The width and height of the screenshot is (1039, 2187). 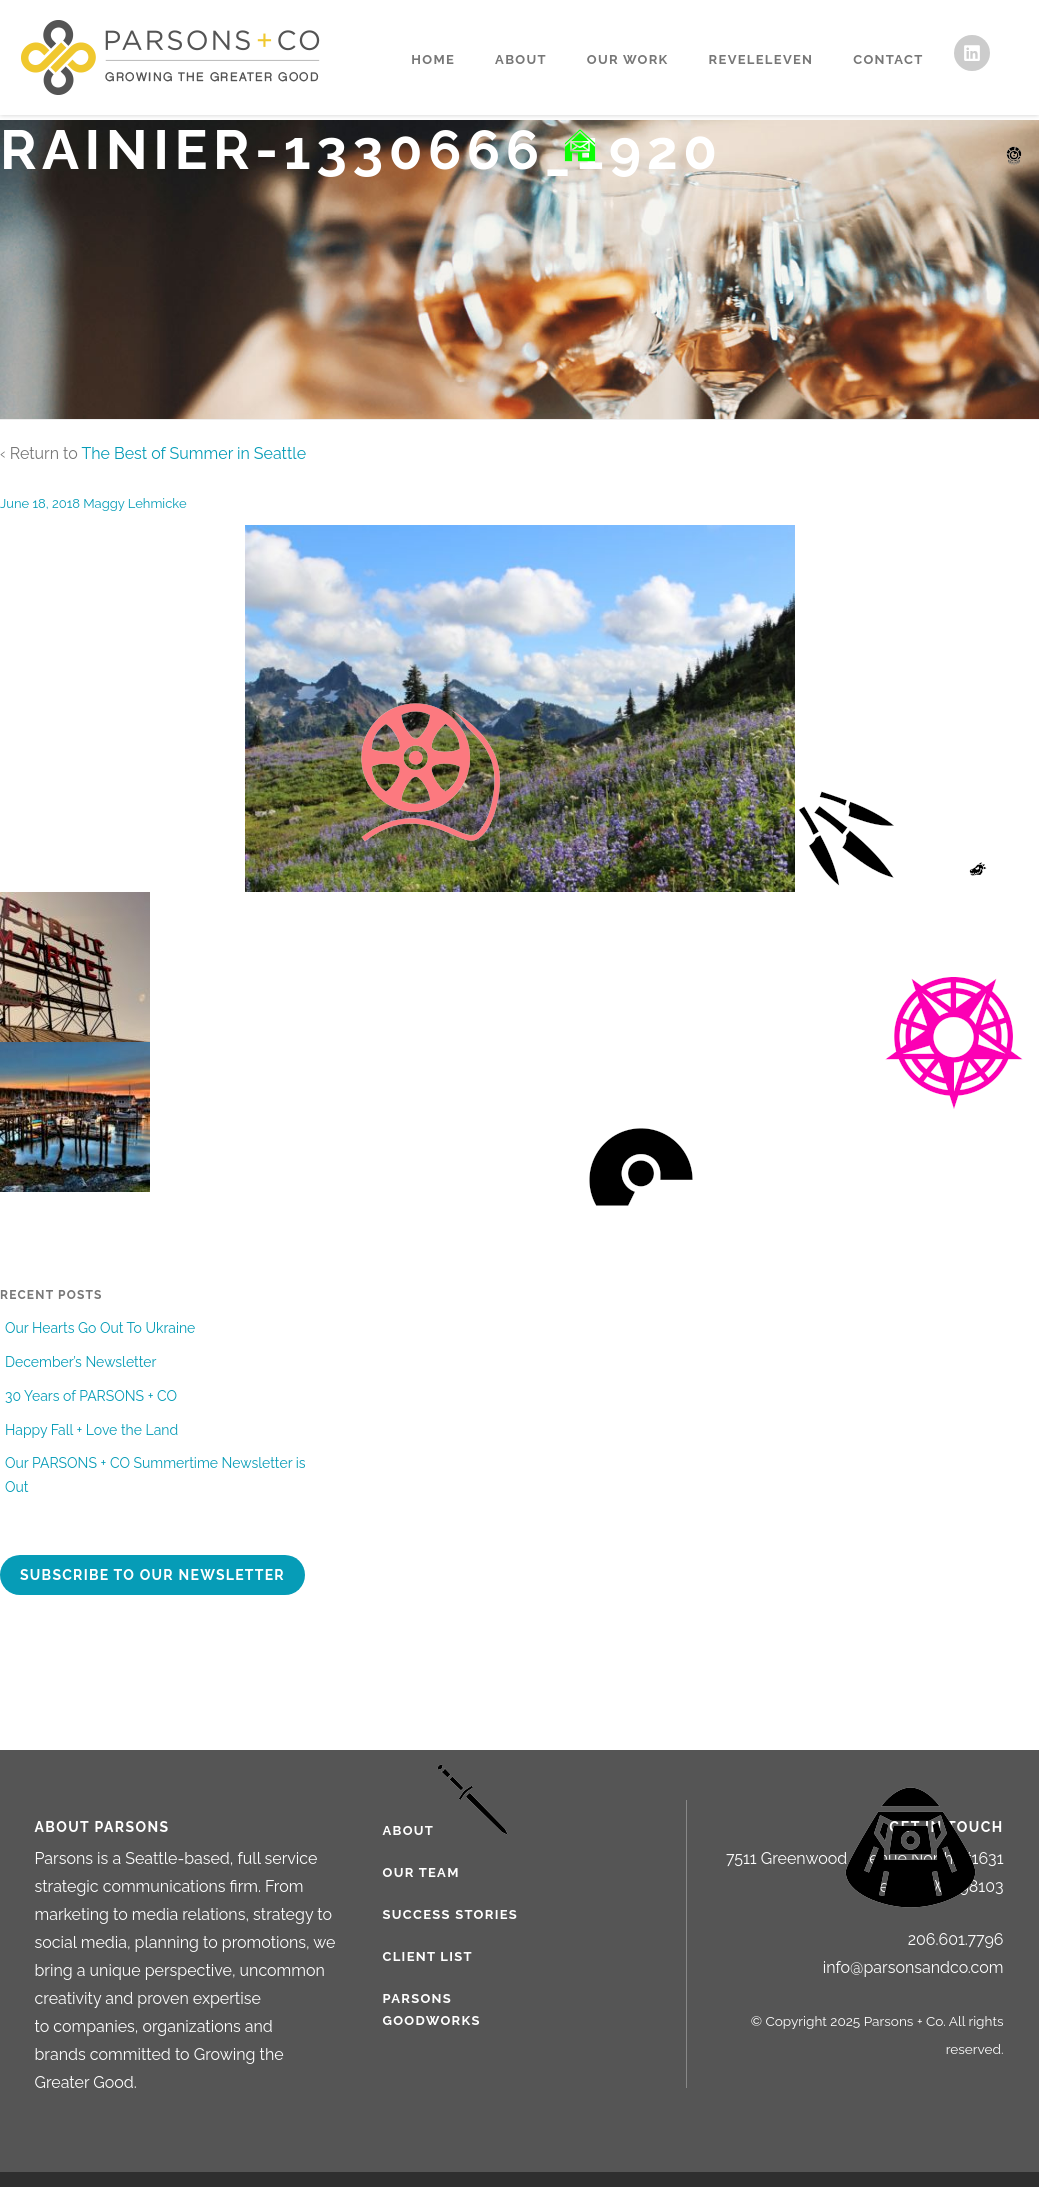 I want to click on find nearby post office locations, so click(x=580, y=145).